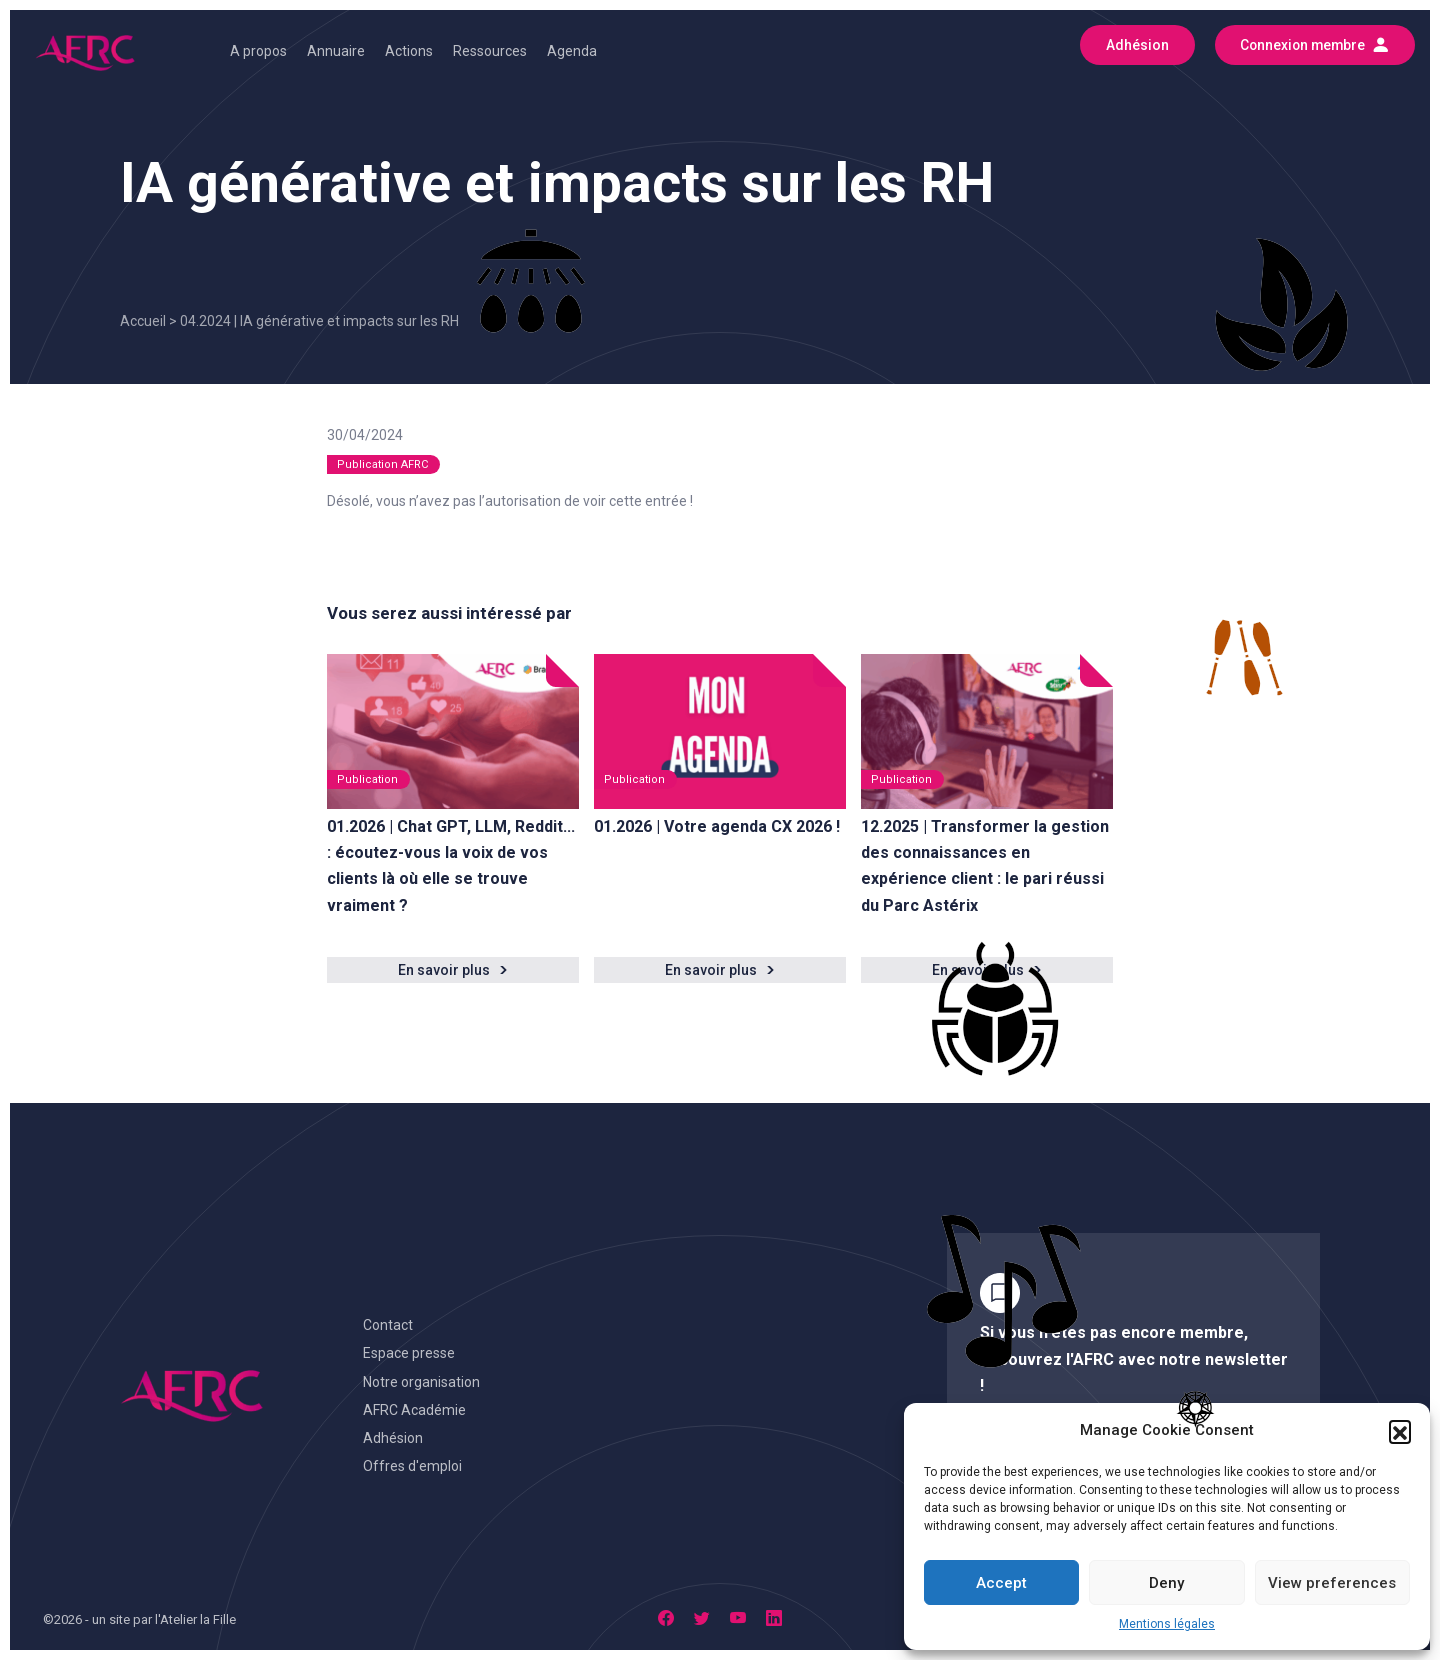  I want to click on view incubator status or settings, so click(531, 280).